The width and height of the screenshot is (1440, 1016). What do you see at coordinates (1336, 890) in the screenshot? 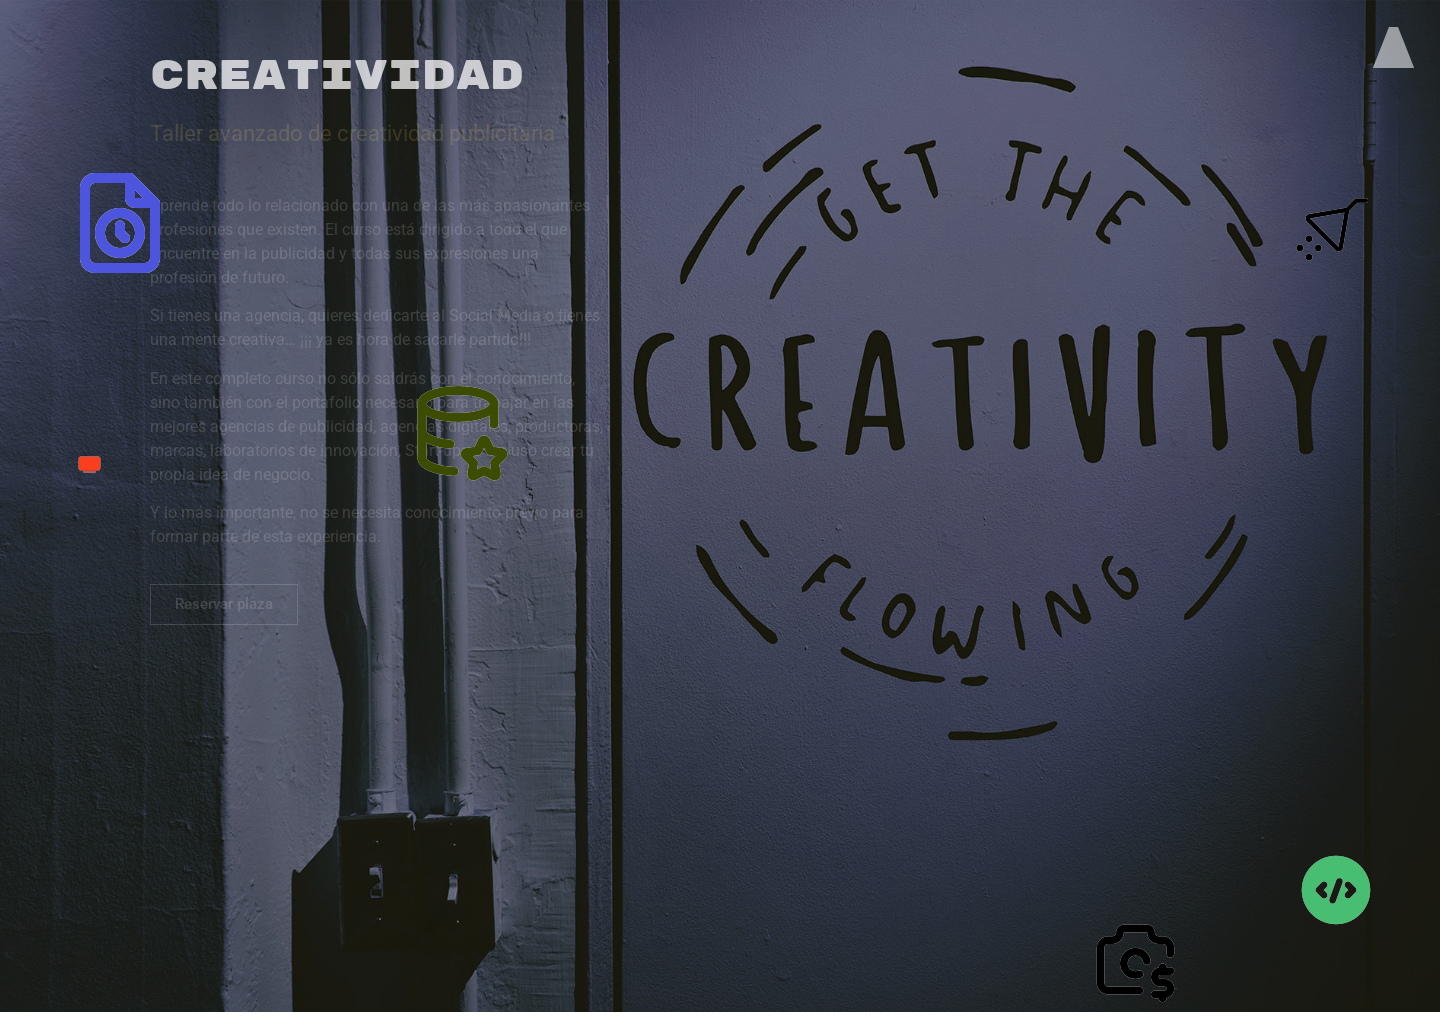
I see `access code editor or development tools` at bounding box center [1336, 890].